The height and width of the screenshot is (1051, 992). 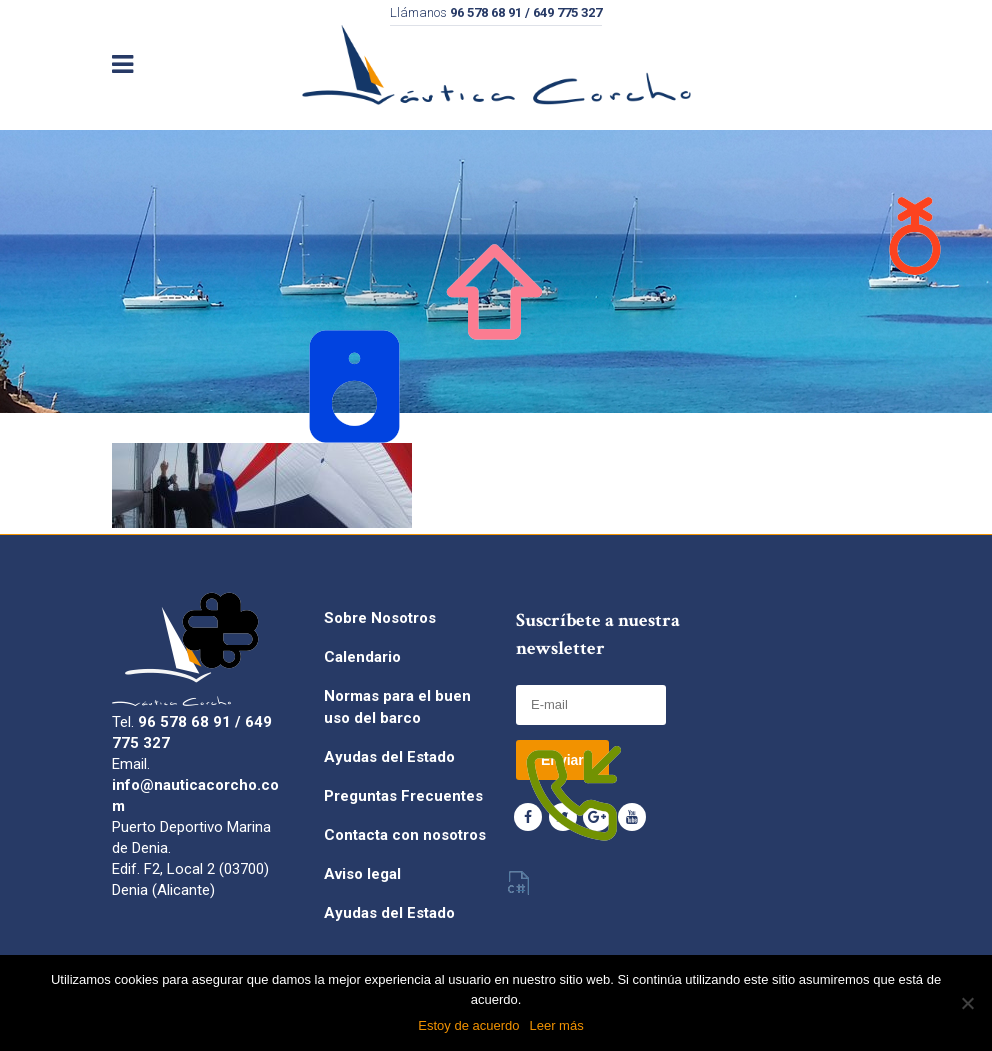 What do you see at coordinates (220, 630) in the screenshot?
I see `open Slack messaging app` at bounding box center [220, 630].